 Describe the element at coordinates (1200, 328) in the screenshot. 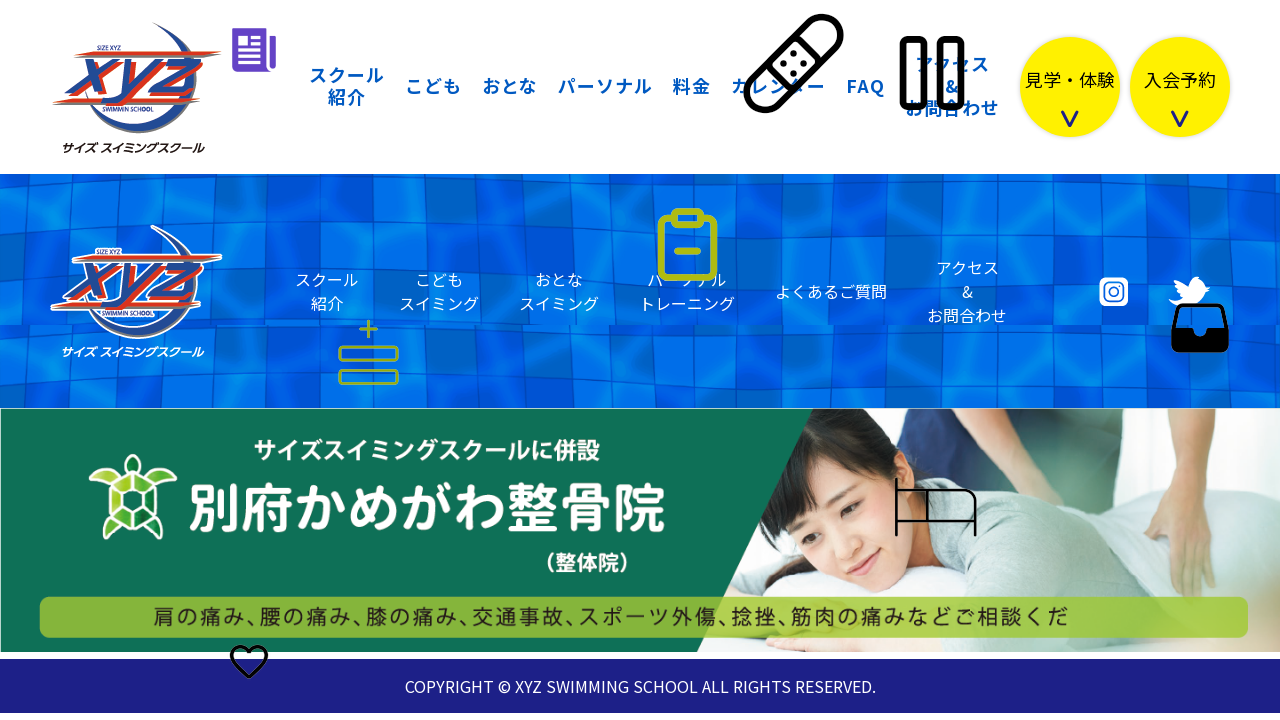

I see `access your inbox or file tray` at that location.